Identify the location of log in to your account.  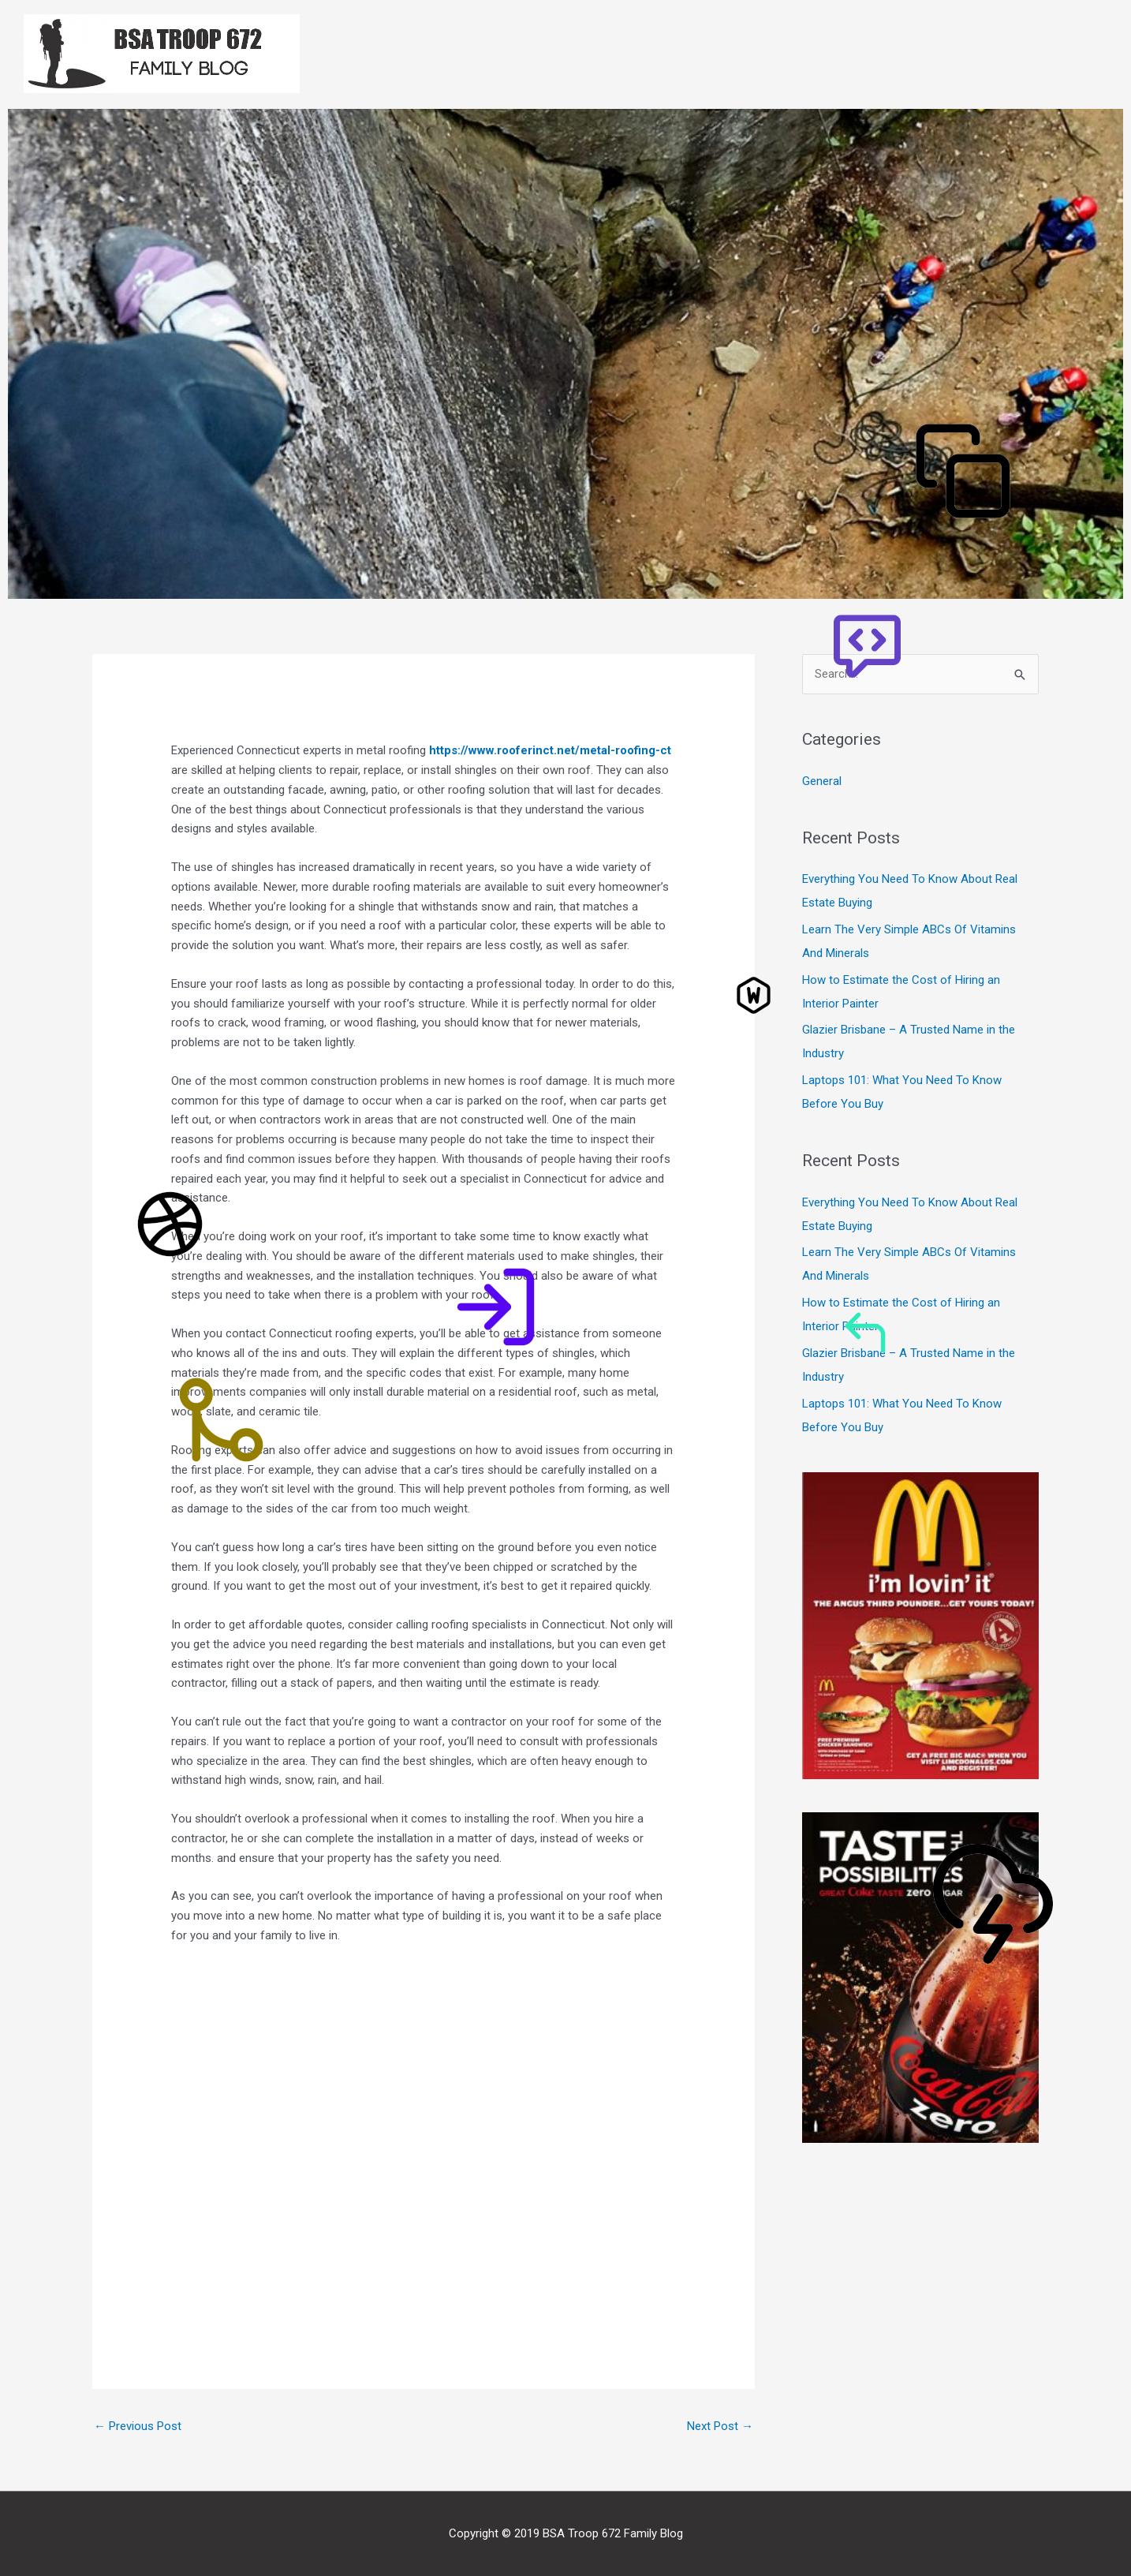
(495, 1307).